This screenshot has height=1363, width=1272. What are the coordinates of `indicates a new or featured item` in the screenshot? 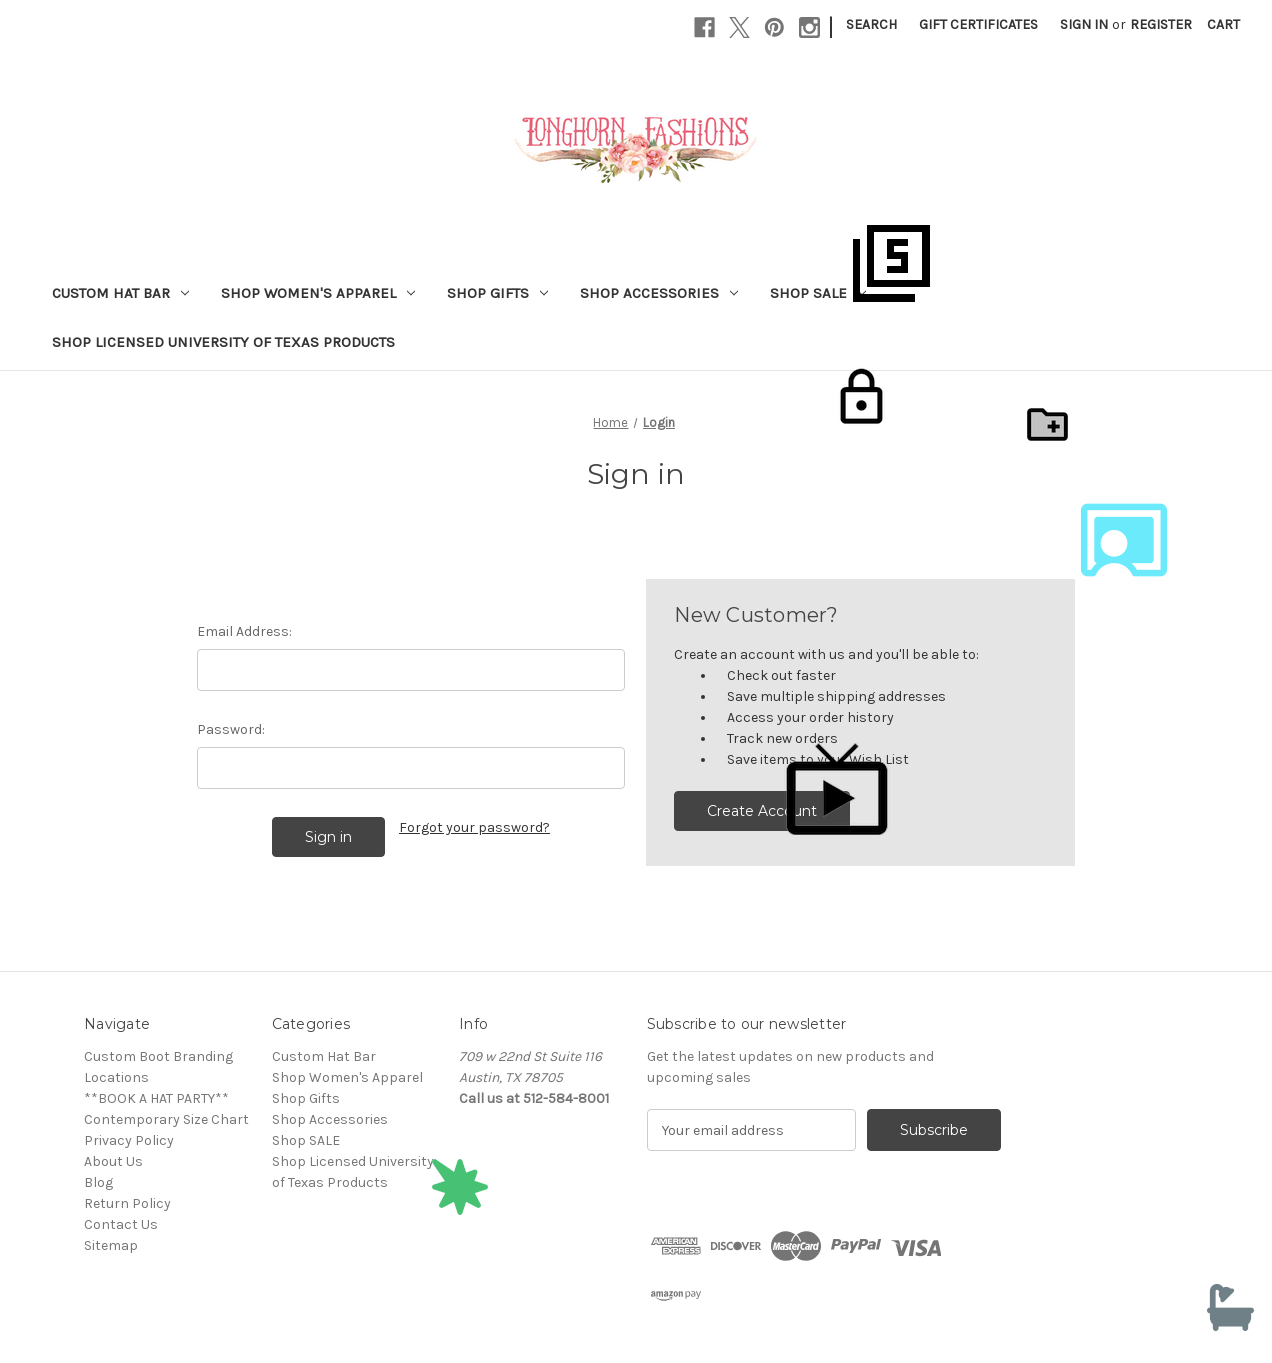 It's located at (460, 1187).